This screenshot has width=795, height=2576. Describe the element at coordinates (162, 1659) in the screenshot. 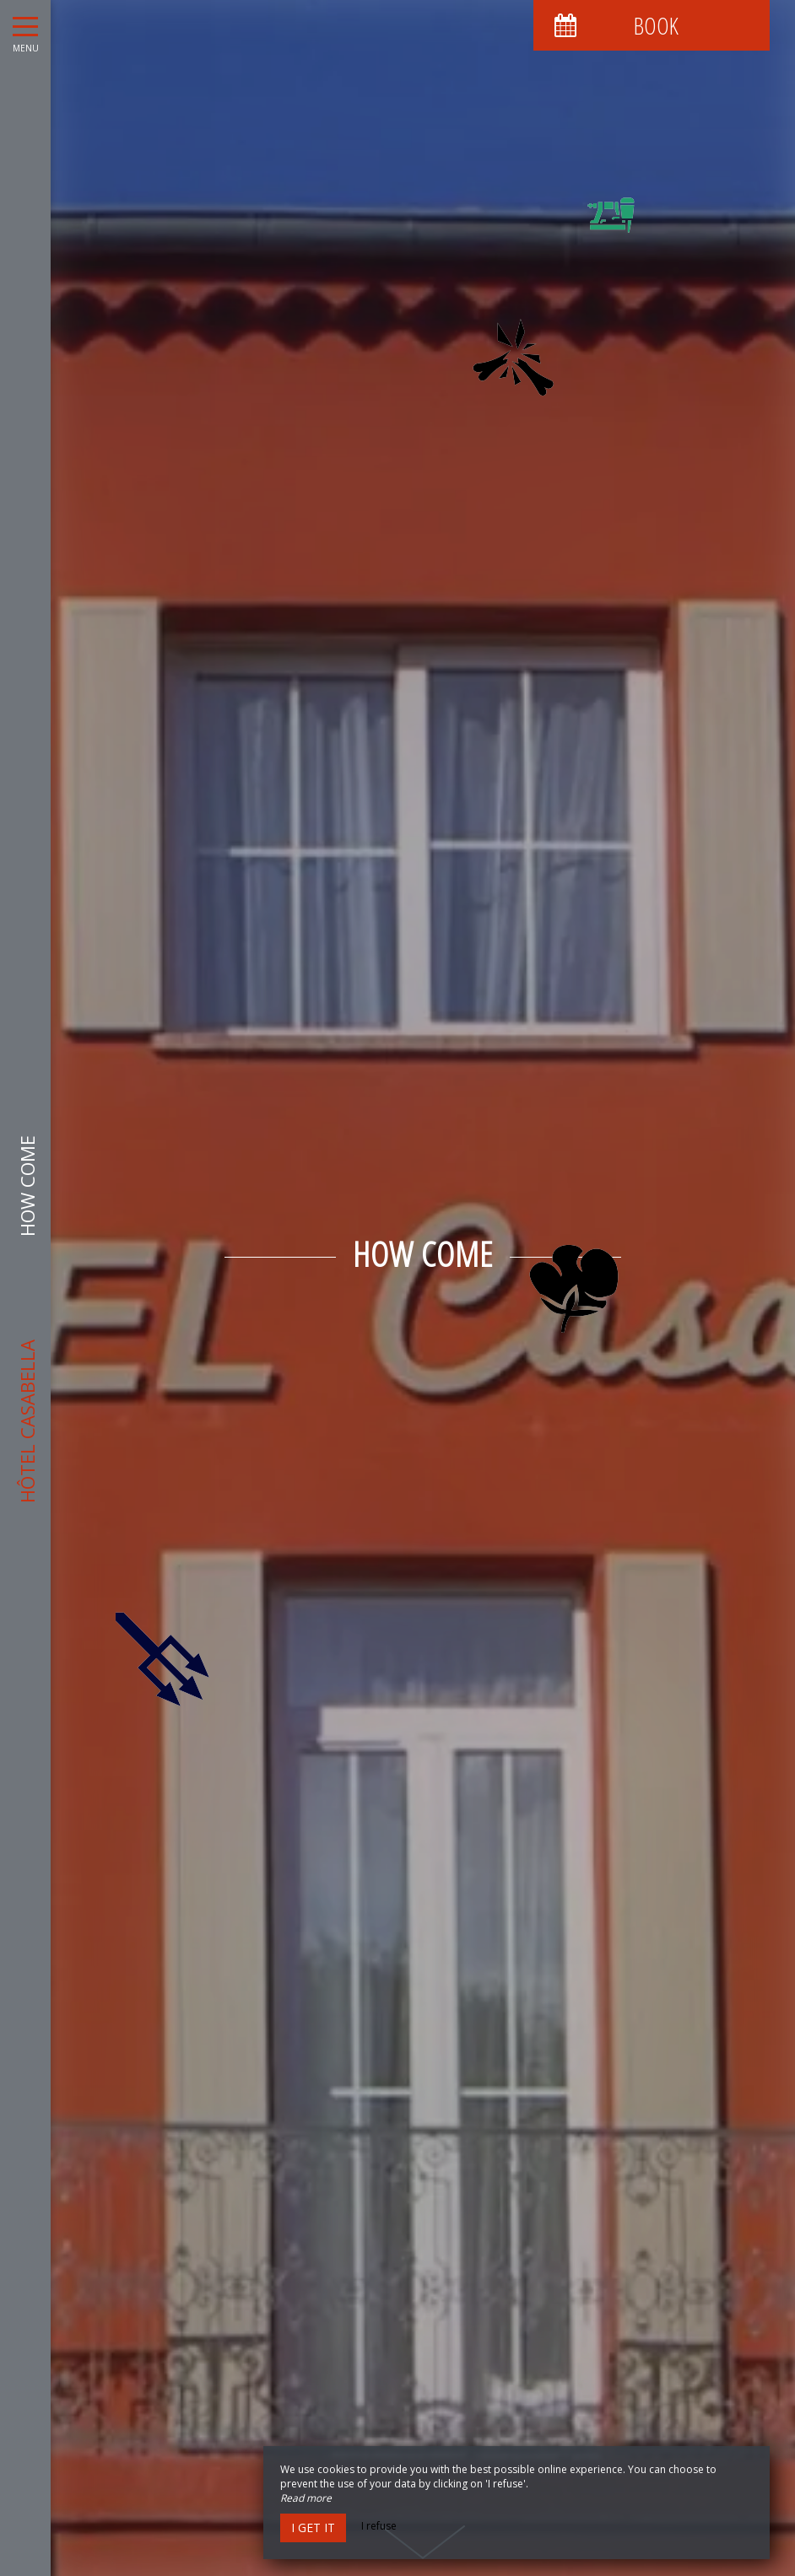

I see `select the trident weapon` at that location.